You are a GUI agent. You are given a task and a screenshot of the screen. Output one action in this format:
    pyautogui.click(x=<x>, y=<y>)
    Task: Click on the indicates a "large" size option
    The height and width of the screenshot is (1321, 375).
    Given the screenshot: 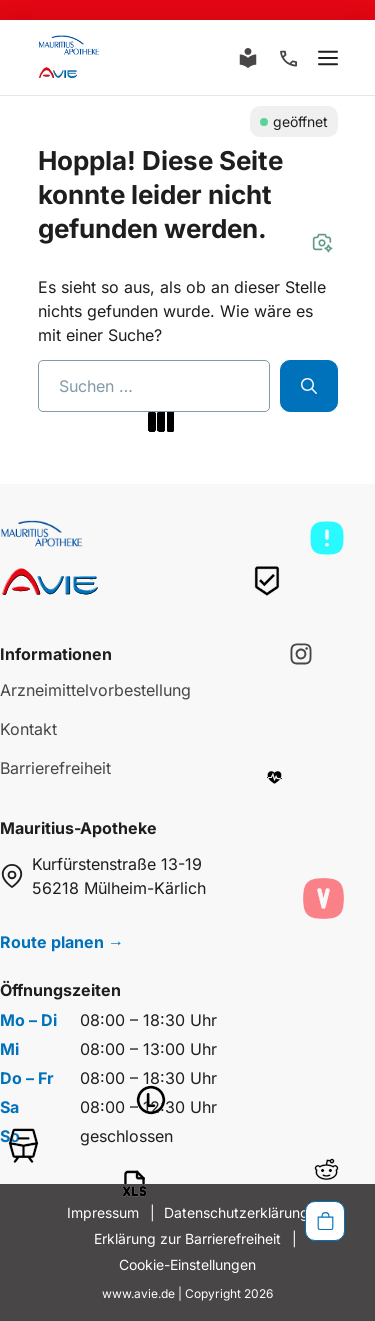 What is the action you would take?
    pyautogui.click(x=151, y=1100)
    